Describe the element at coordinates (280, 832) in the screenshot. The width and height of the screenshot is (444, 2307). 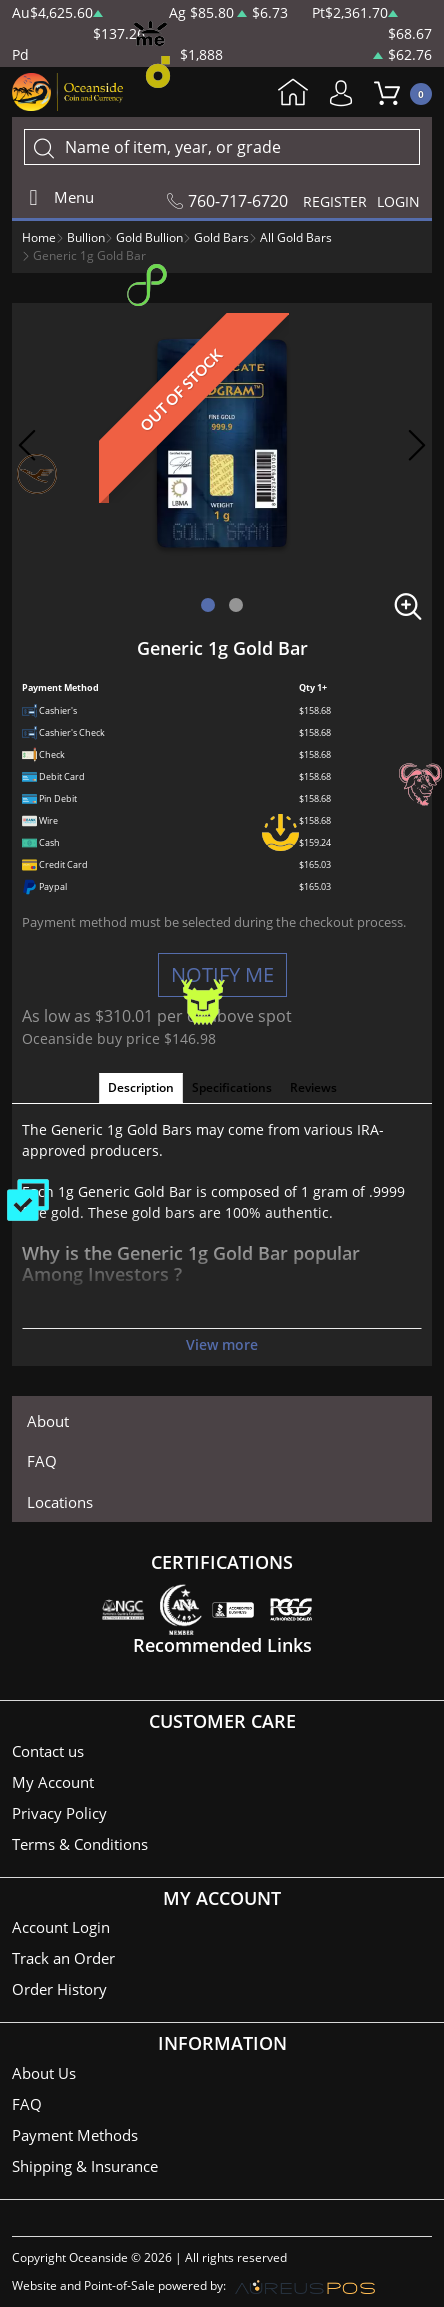
I see `open AB Download Manager application` at that location.